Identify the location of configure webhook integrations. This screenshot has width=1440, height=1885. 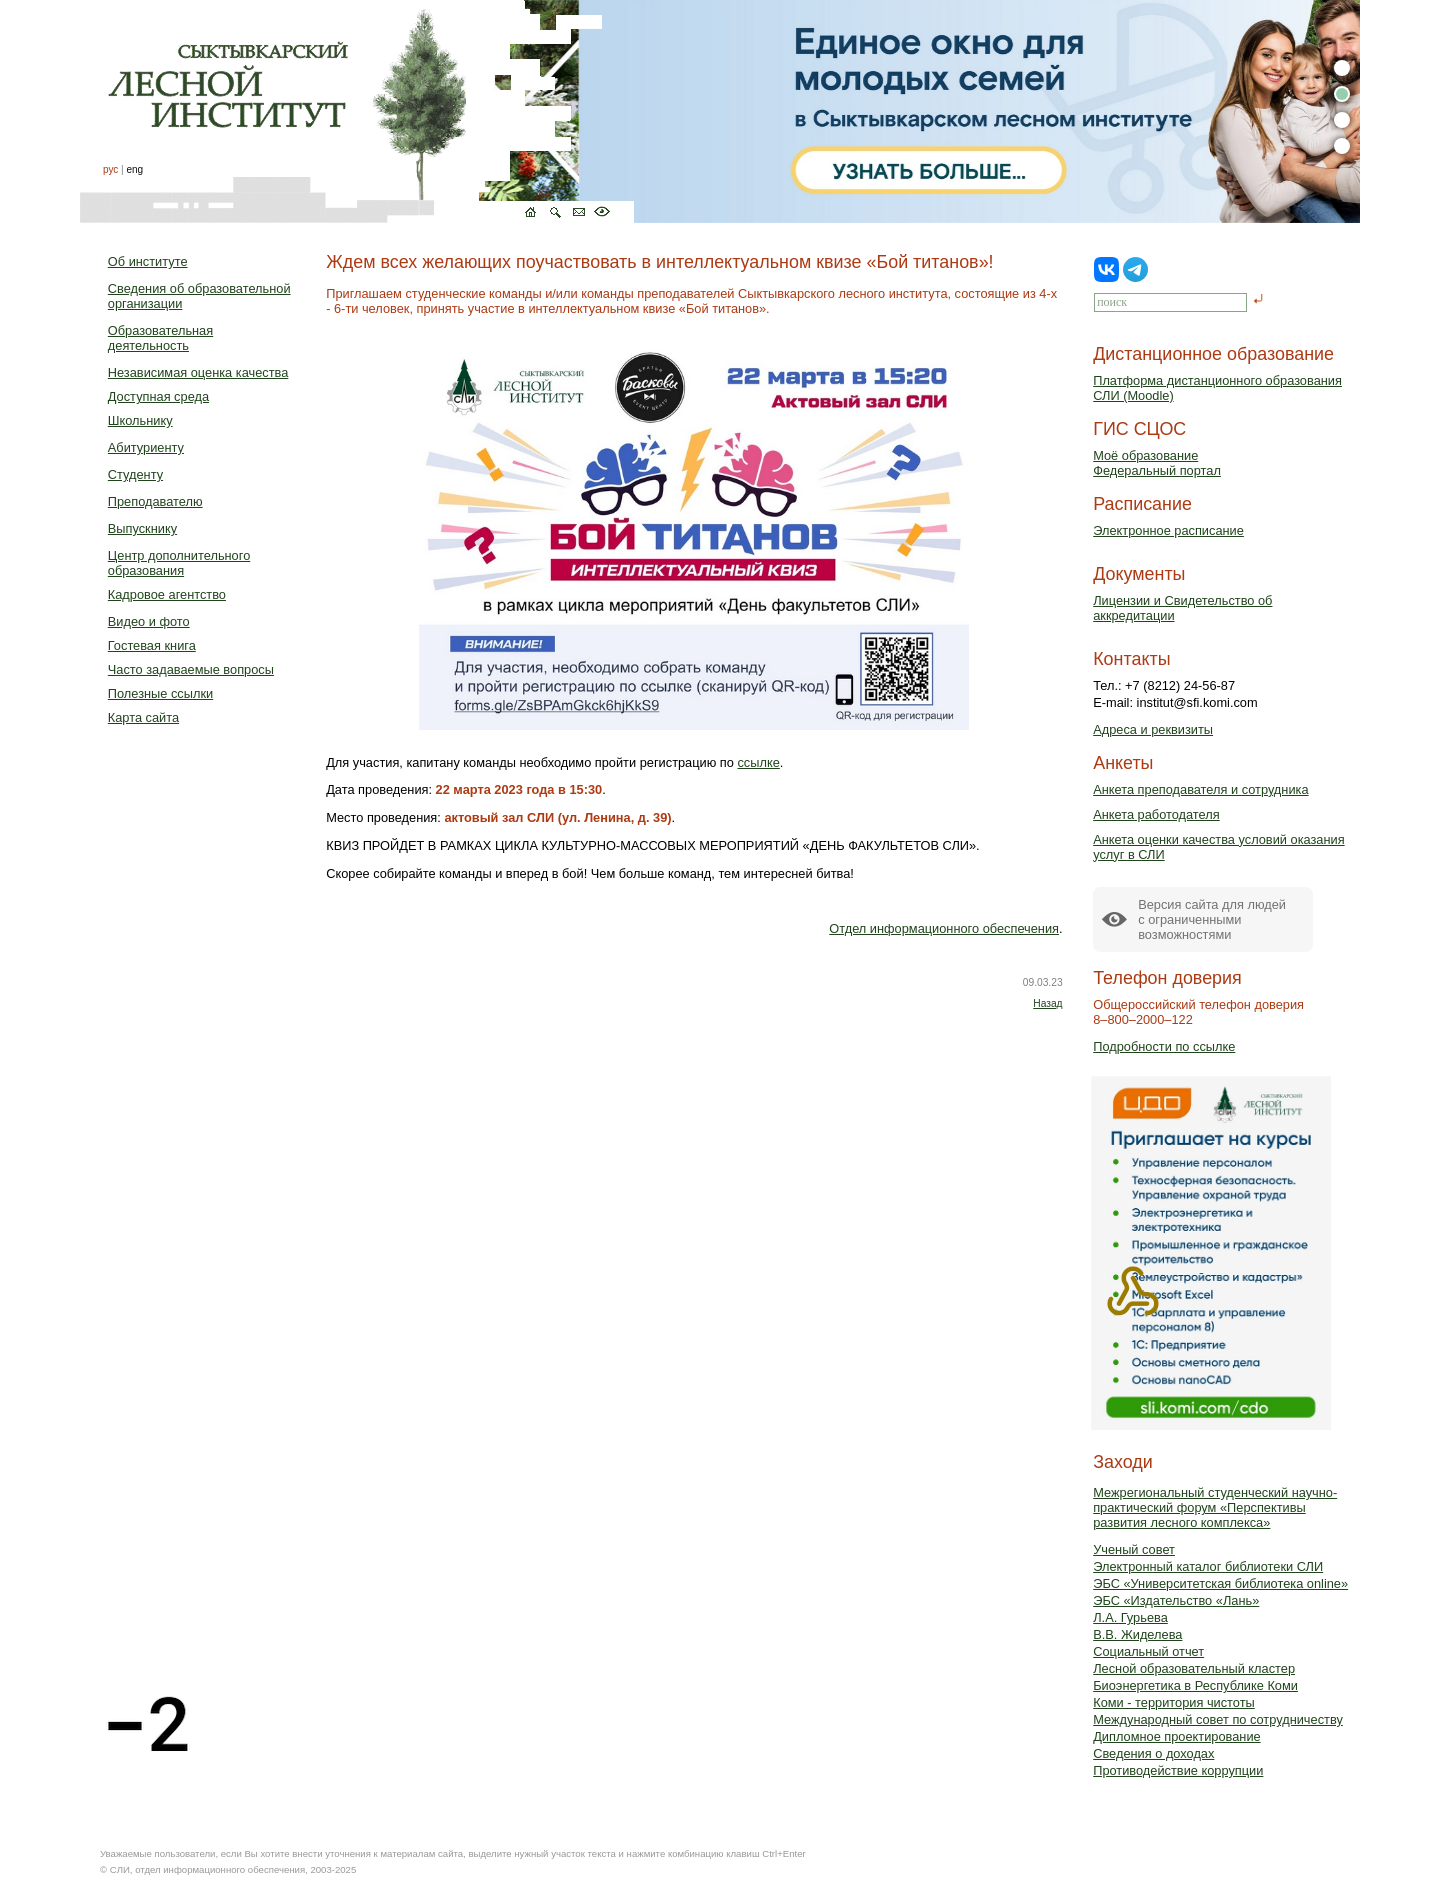
(1133, 1292).